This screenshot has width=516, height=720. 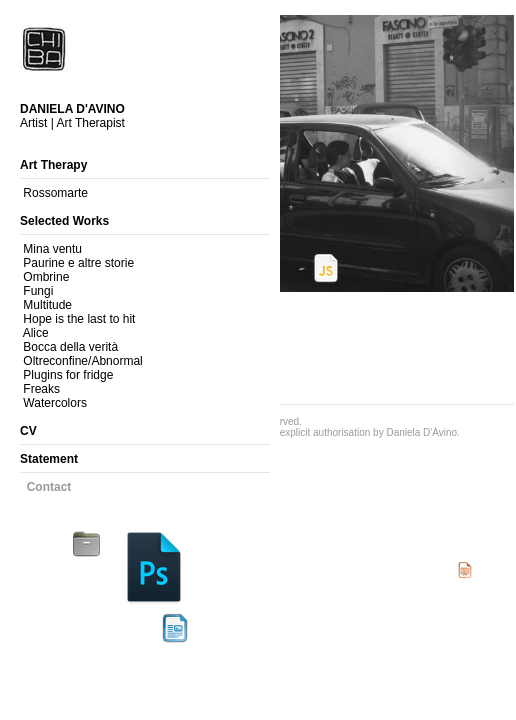 I want to click on indicates a javascript source file, so click(x=326, y=268).